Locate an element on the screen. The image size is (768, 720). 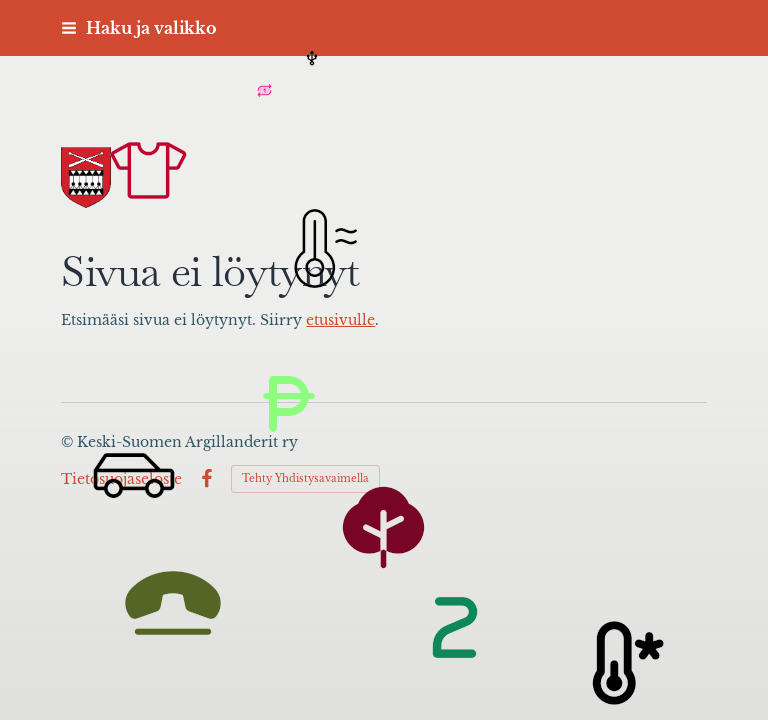
indicates low temperature or cold conditions is located at coordinates (621, 663).